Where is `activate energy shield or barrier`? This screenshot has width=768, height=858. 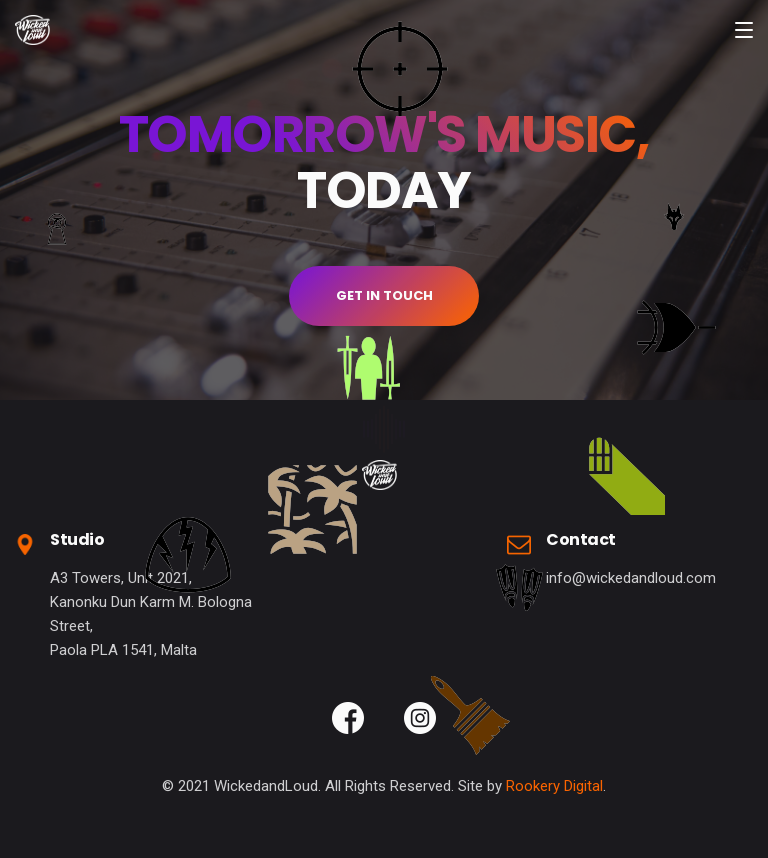 activate energy shield or barrier is located at coordinates (188, 554).